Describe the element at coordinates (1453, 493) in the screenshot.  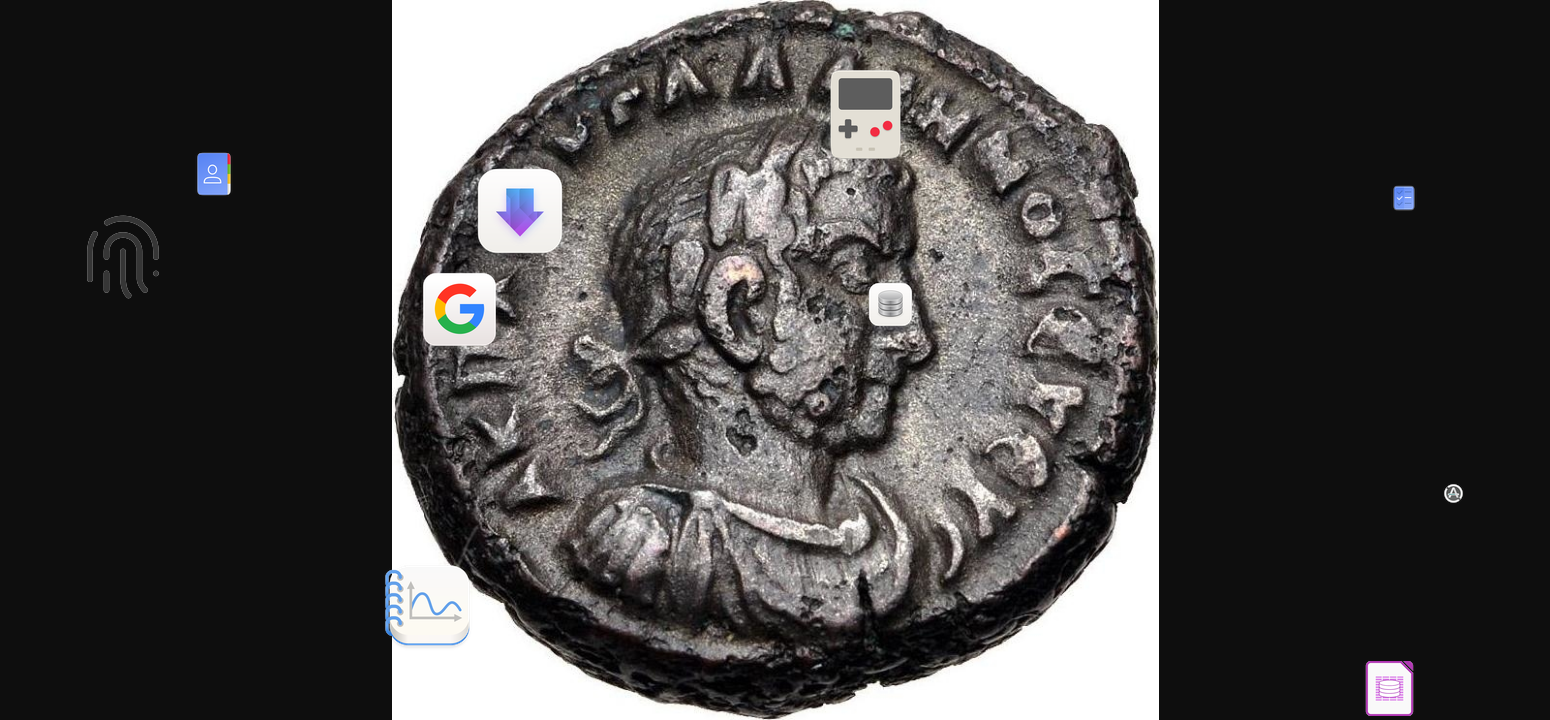
I see `check for available software updates` at that location.